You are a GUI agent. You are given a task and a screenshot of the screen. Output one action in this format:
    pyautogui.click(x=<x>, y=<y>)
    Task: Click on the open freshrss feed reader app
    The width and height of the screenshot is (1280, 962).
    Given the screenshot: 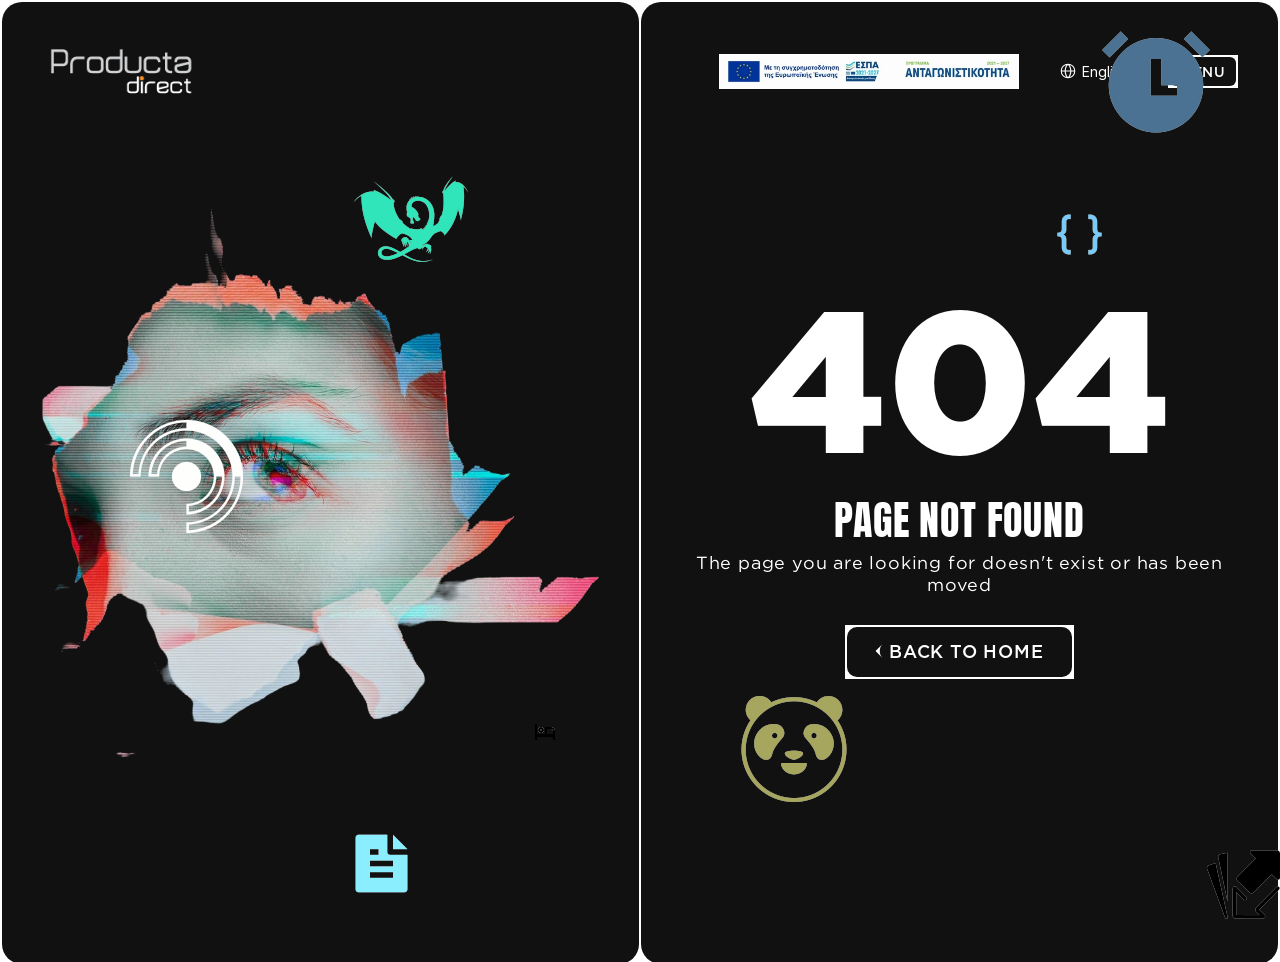 What is the action you would take?
    pyautogui.click(x=186, y=476)
    